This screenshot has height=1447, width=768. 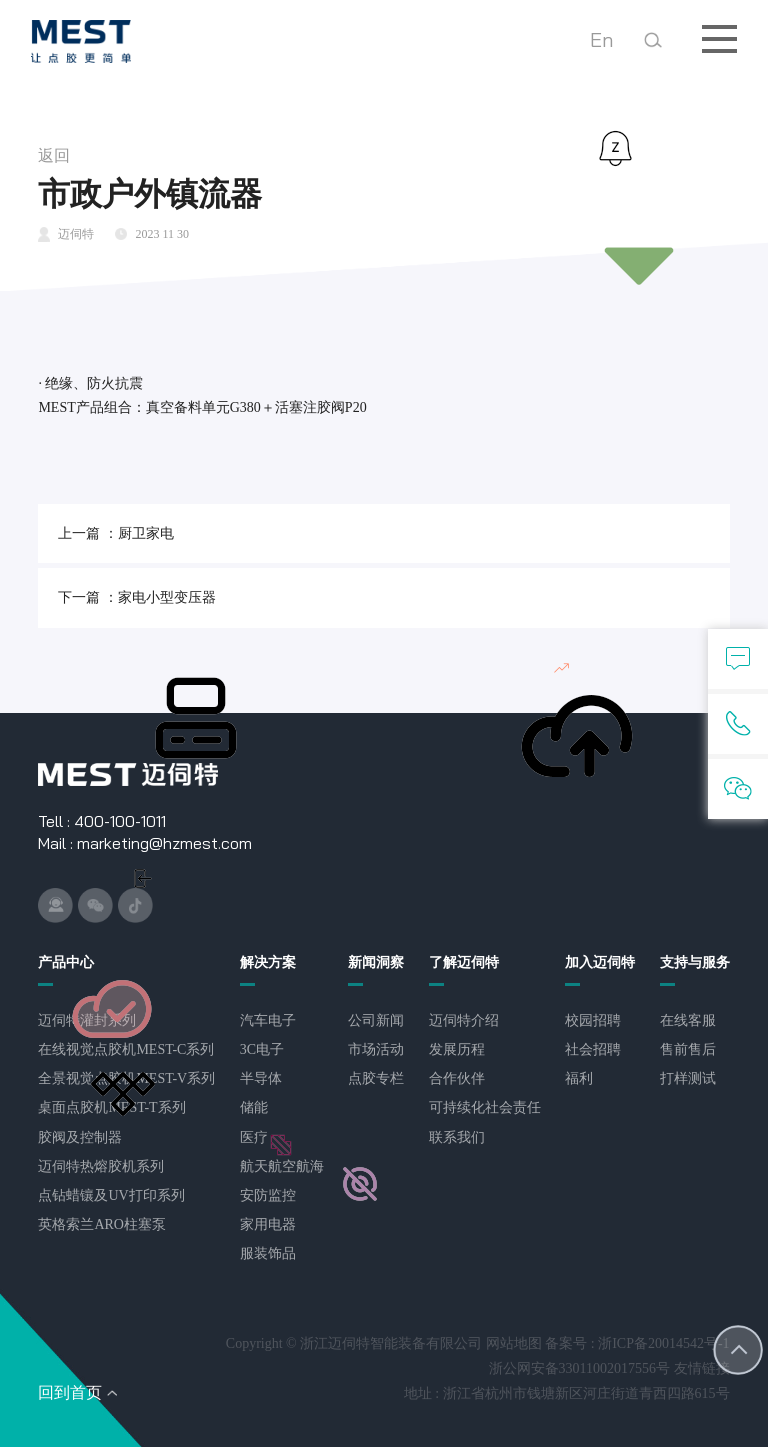 I want to click on indicates positive growth or upward trend, so click(x=561, y=668).